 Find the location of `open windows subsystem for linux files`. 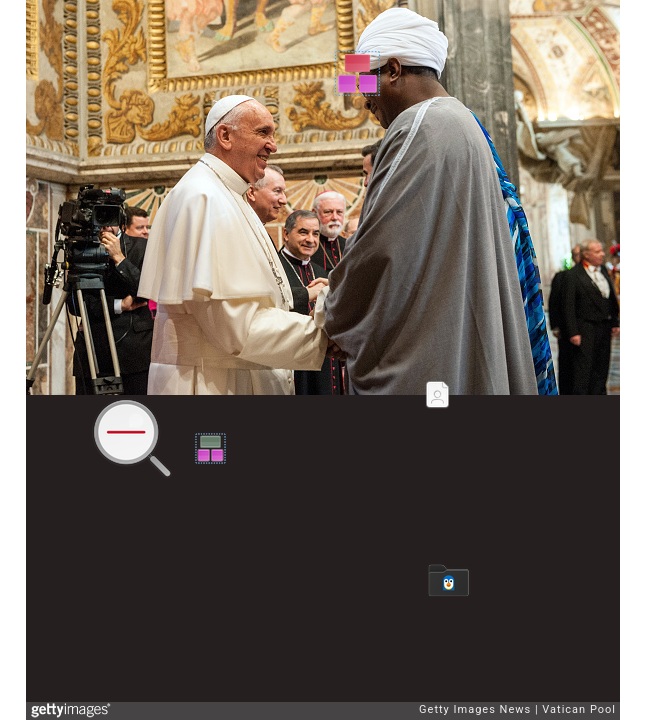

open windows subsystem for linux files is located at coordinates (448, 581).